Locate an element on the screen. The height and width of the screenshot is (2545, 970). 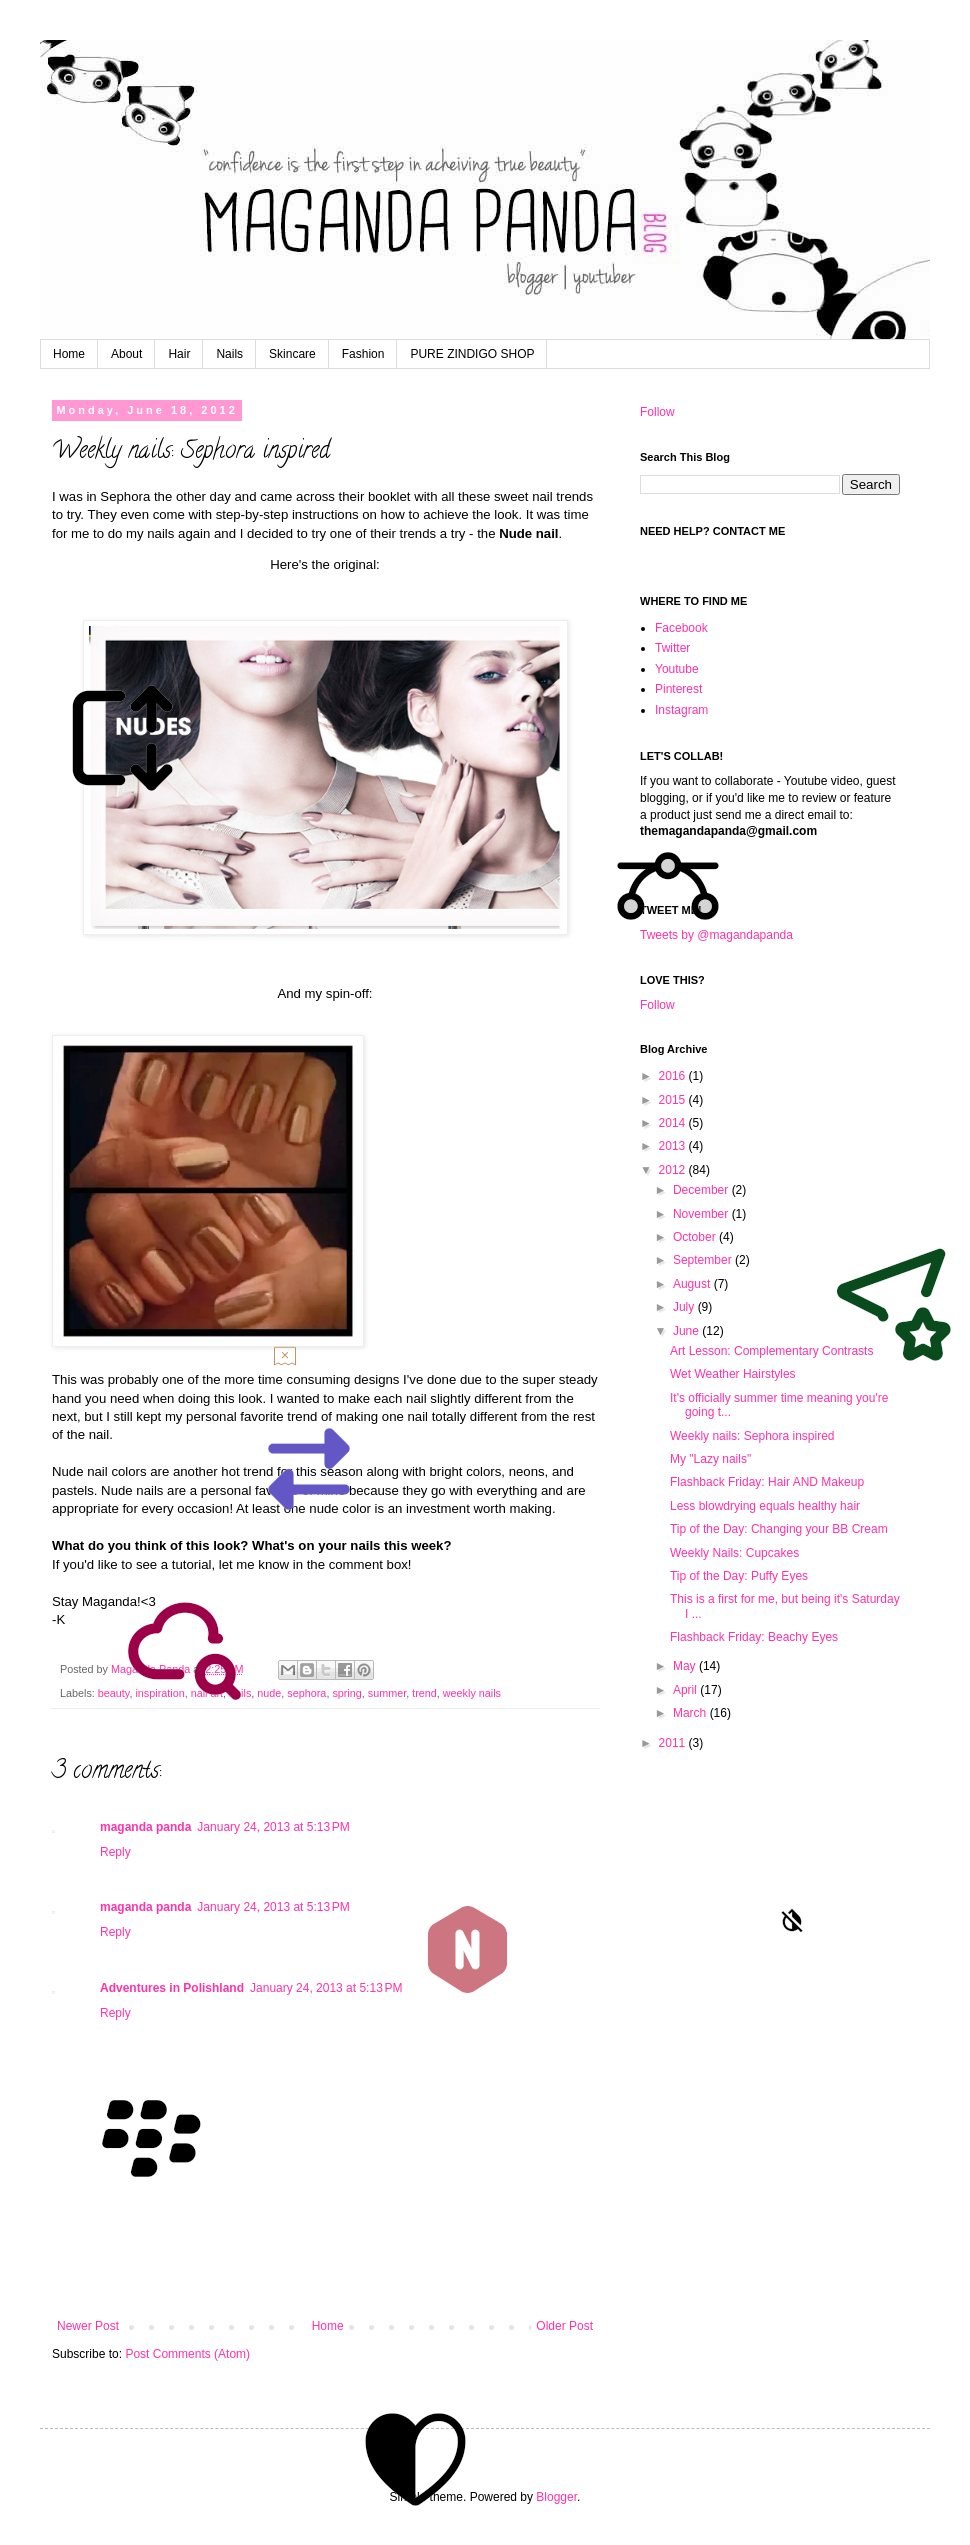
indicates a notification or new item is located at coordinates (467, 1949).